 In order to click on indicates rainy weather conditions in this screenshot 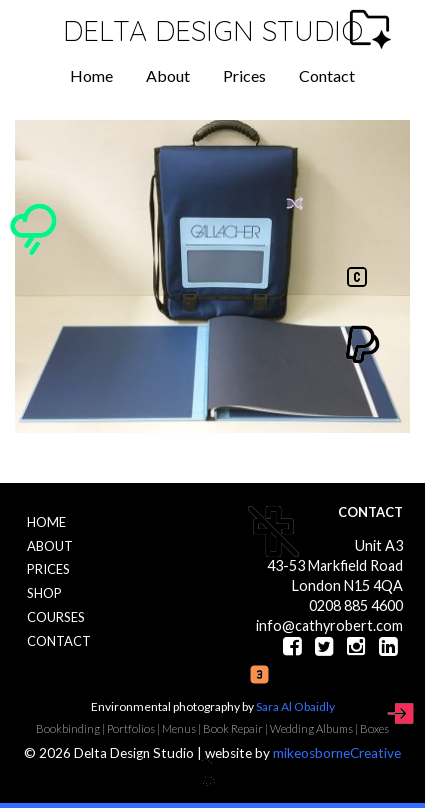, I will do `click(33, 228)`.